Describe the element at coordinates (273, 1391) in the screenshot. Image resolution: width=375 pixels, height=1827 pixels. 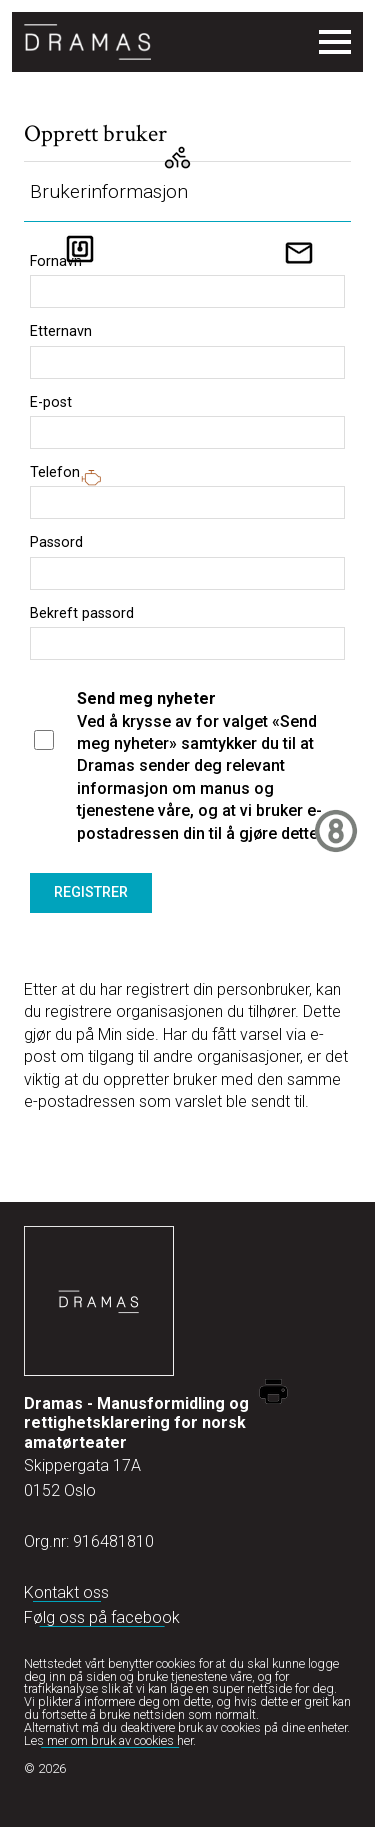
I see `print this document` at that location.